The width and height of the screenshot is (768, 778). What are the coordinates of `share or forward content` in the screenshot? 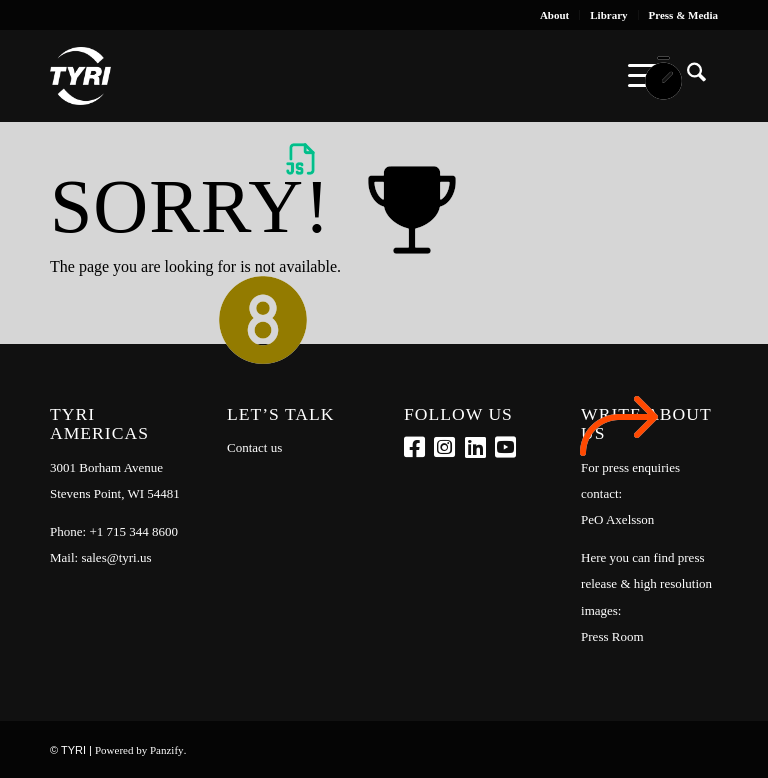 It's located at (619, 426).